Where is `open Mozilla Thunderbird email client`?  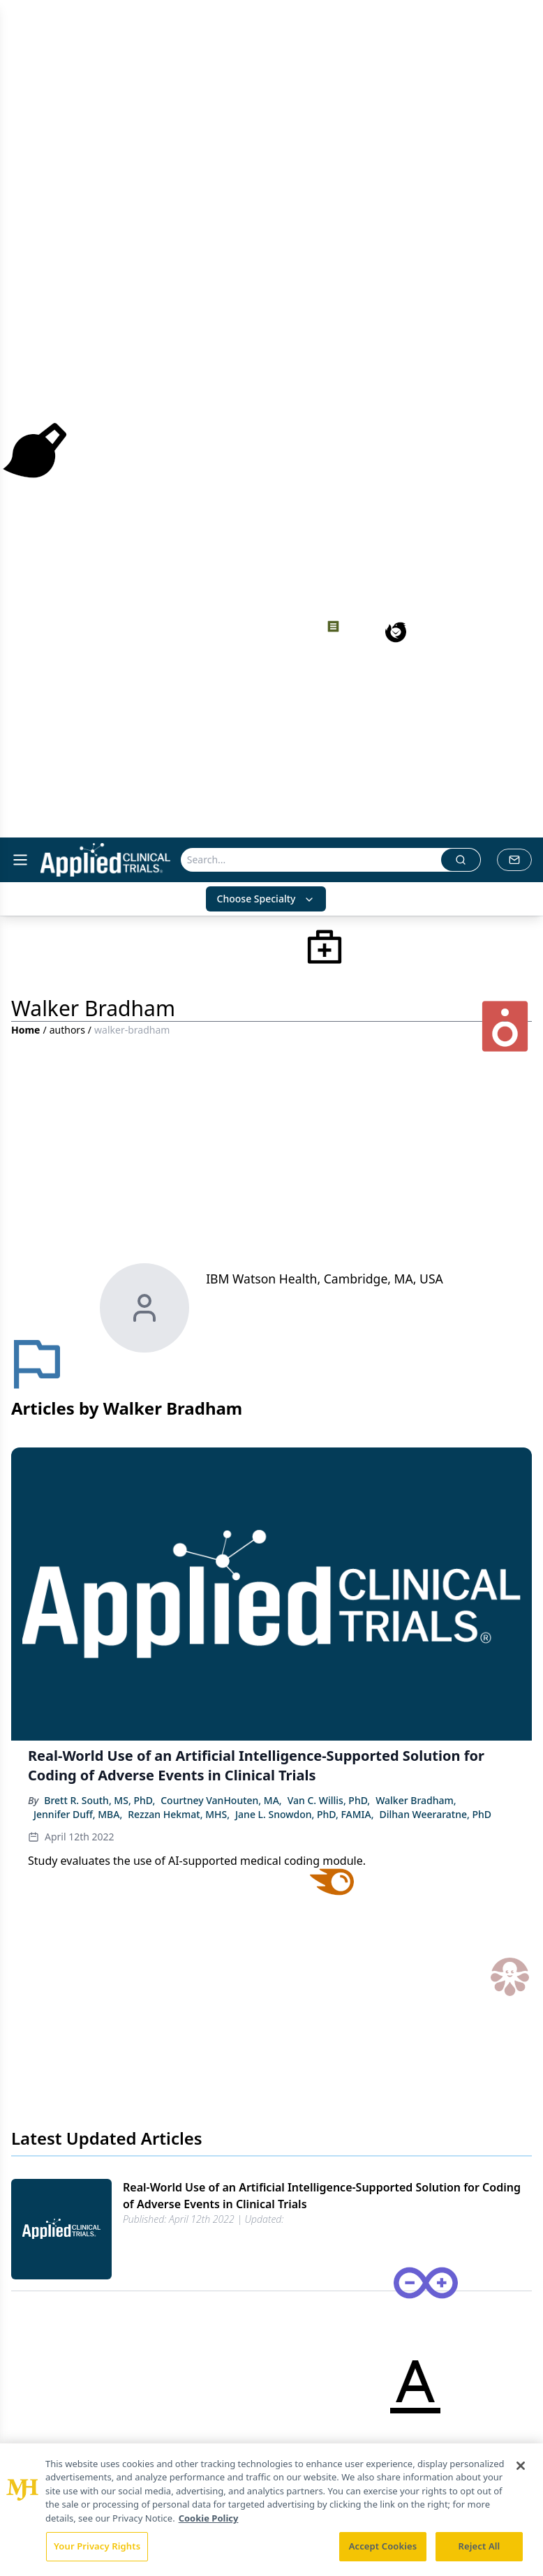 open Mozilla Thunderbird email client is located at coordinates (396, 632).